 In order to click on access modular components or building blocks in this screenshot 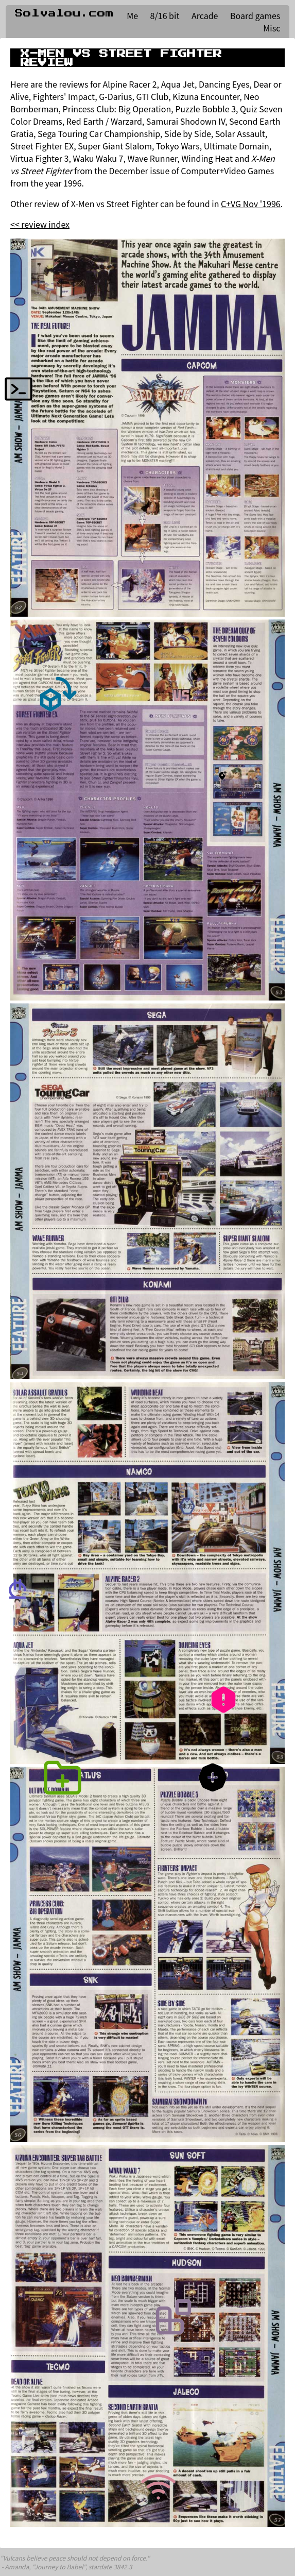, I will do `click(173, 2317)`.